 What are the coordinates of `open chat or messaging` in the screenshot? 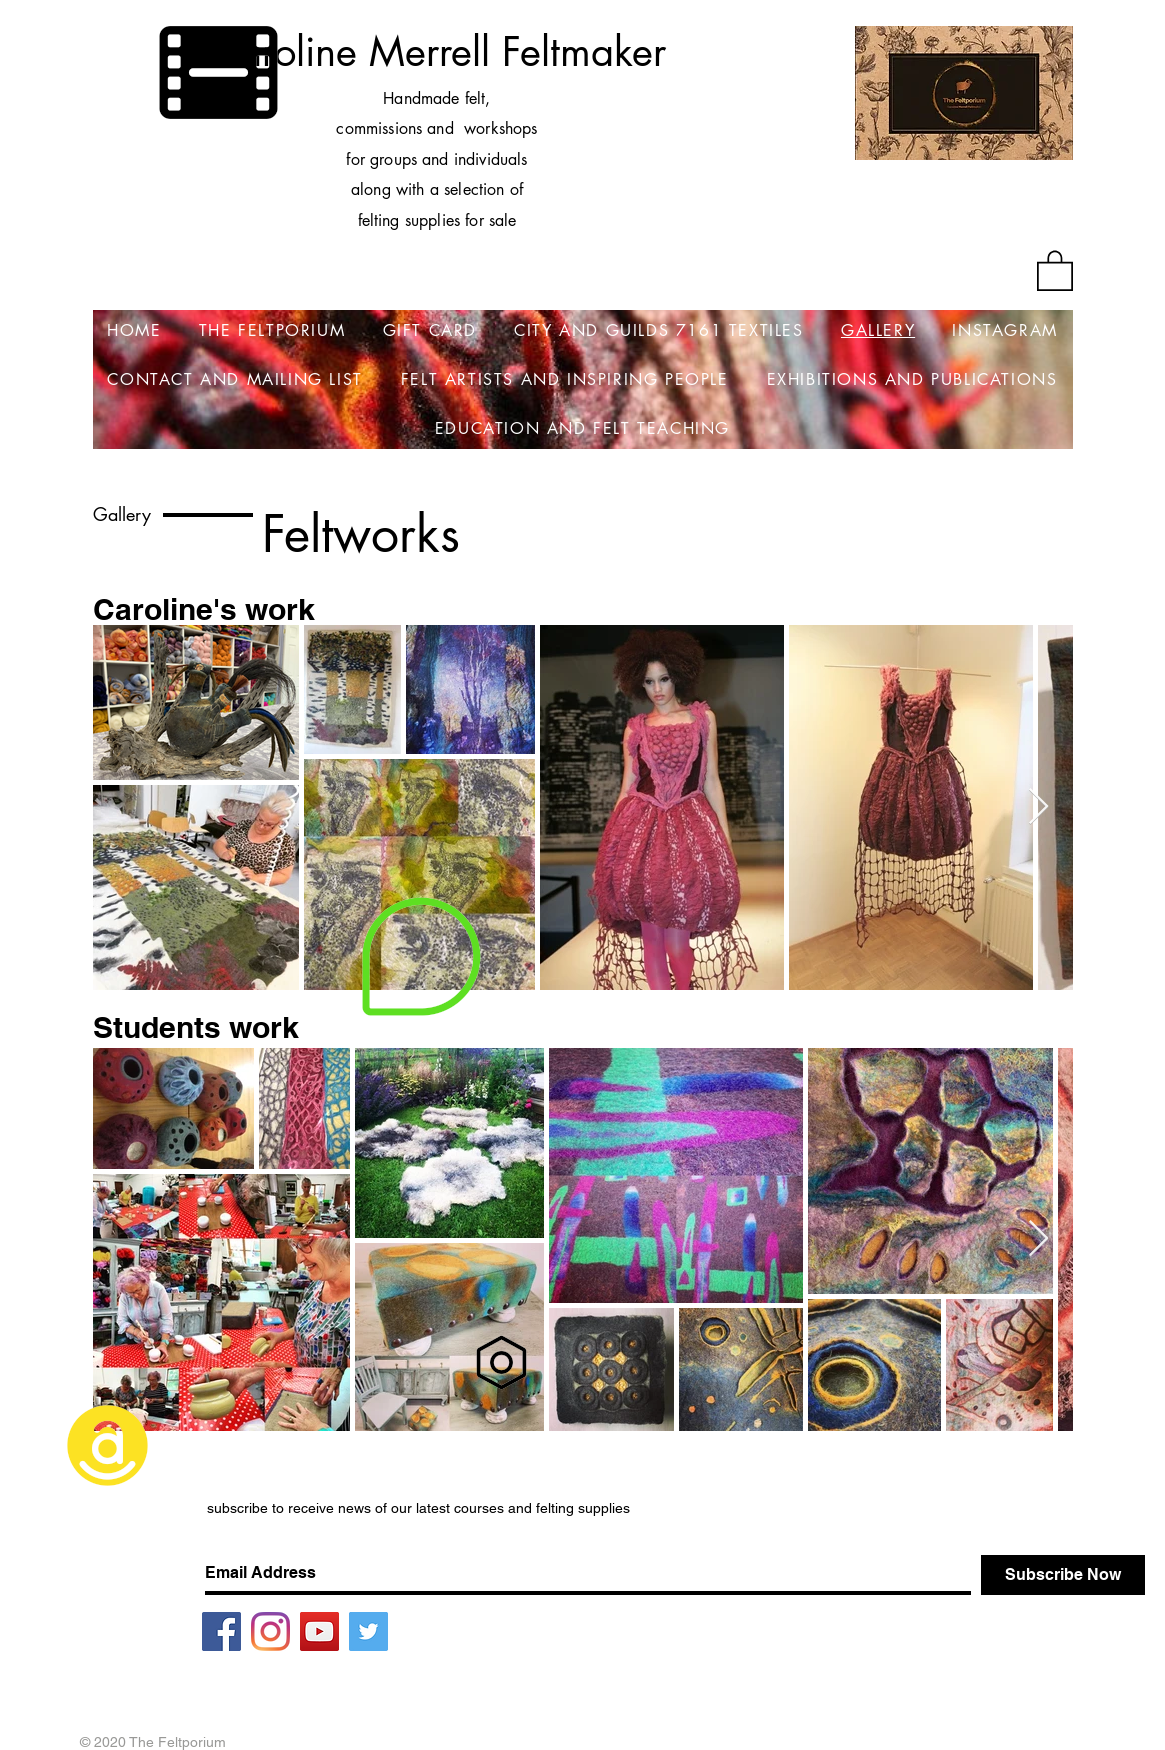 It's located at (419, 959).